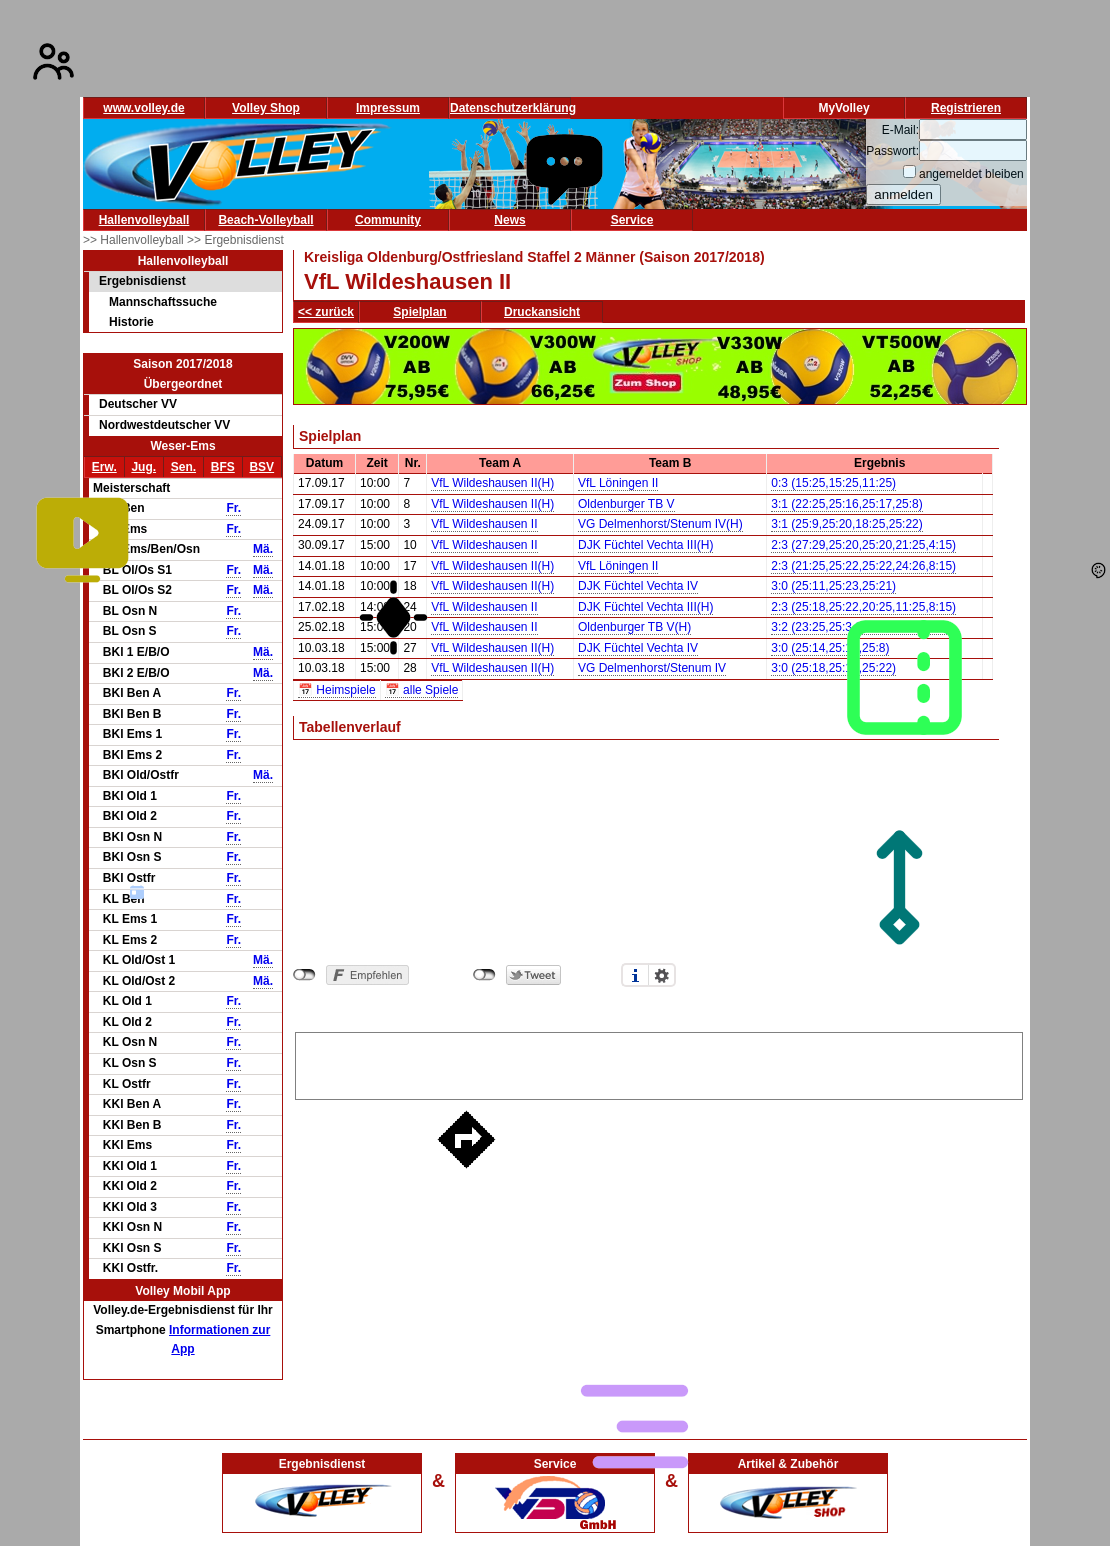  Describe the element at coordinates (904, 677) in the screenshot. I see `toggle right sidebar panel off` at that location.